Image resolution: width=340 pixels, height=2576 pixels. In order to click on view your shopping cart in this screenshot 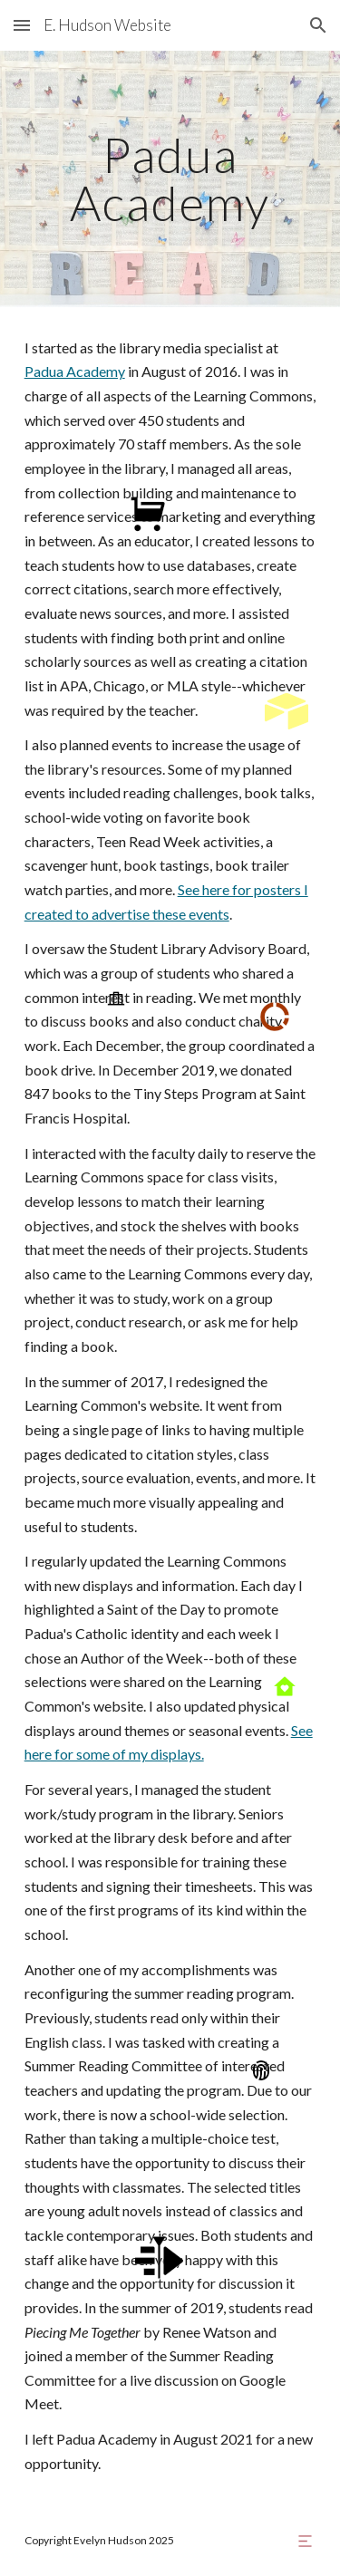, I will do `click(147, 513)`.